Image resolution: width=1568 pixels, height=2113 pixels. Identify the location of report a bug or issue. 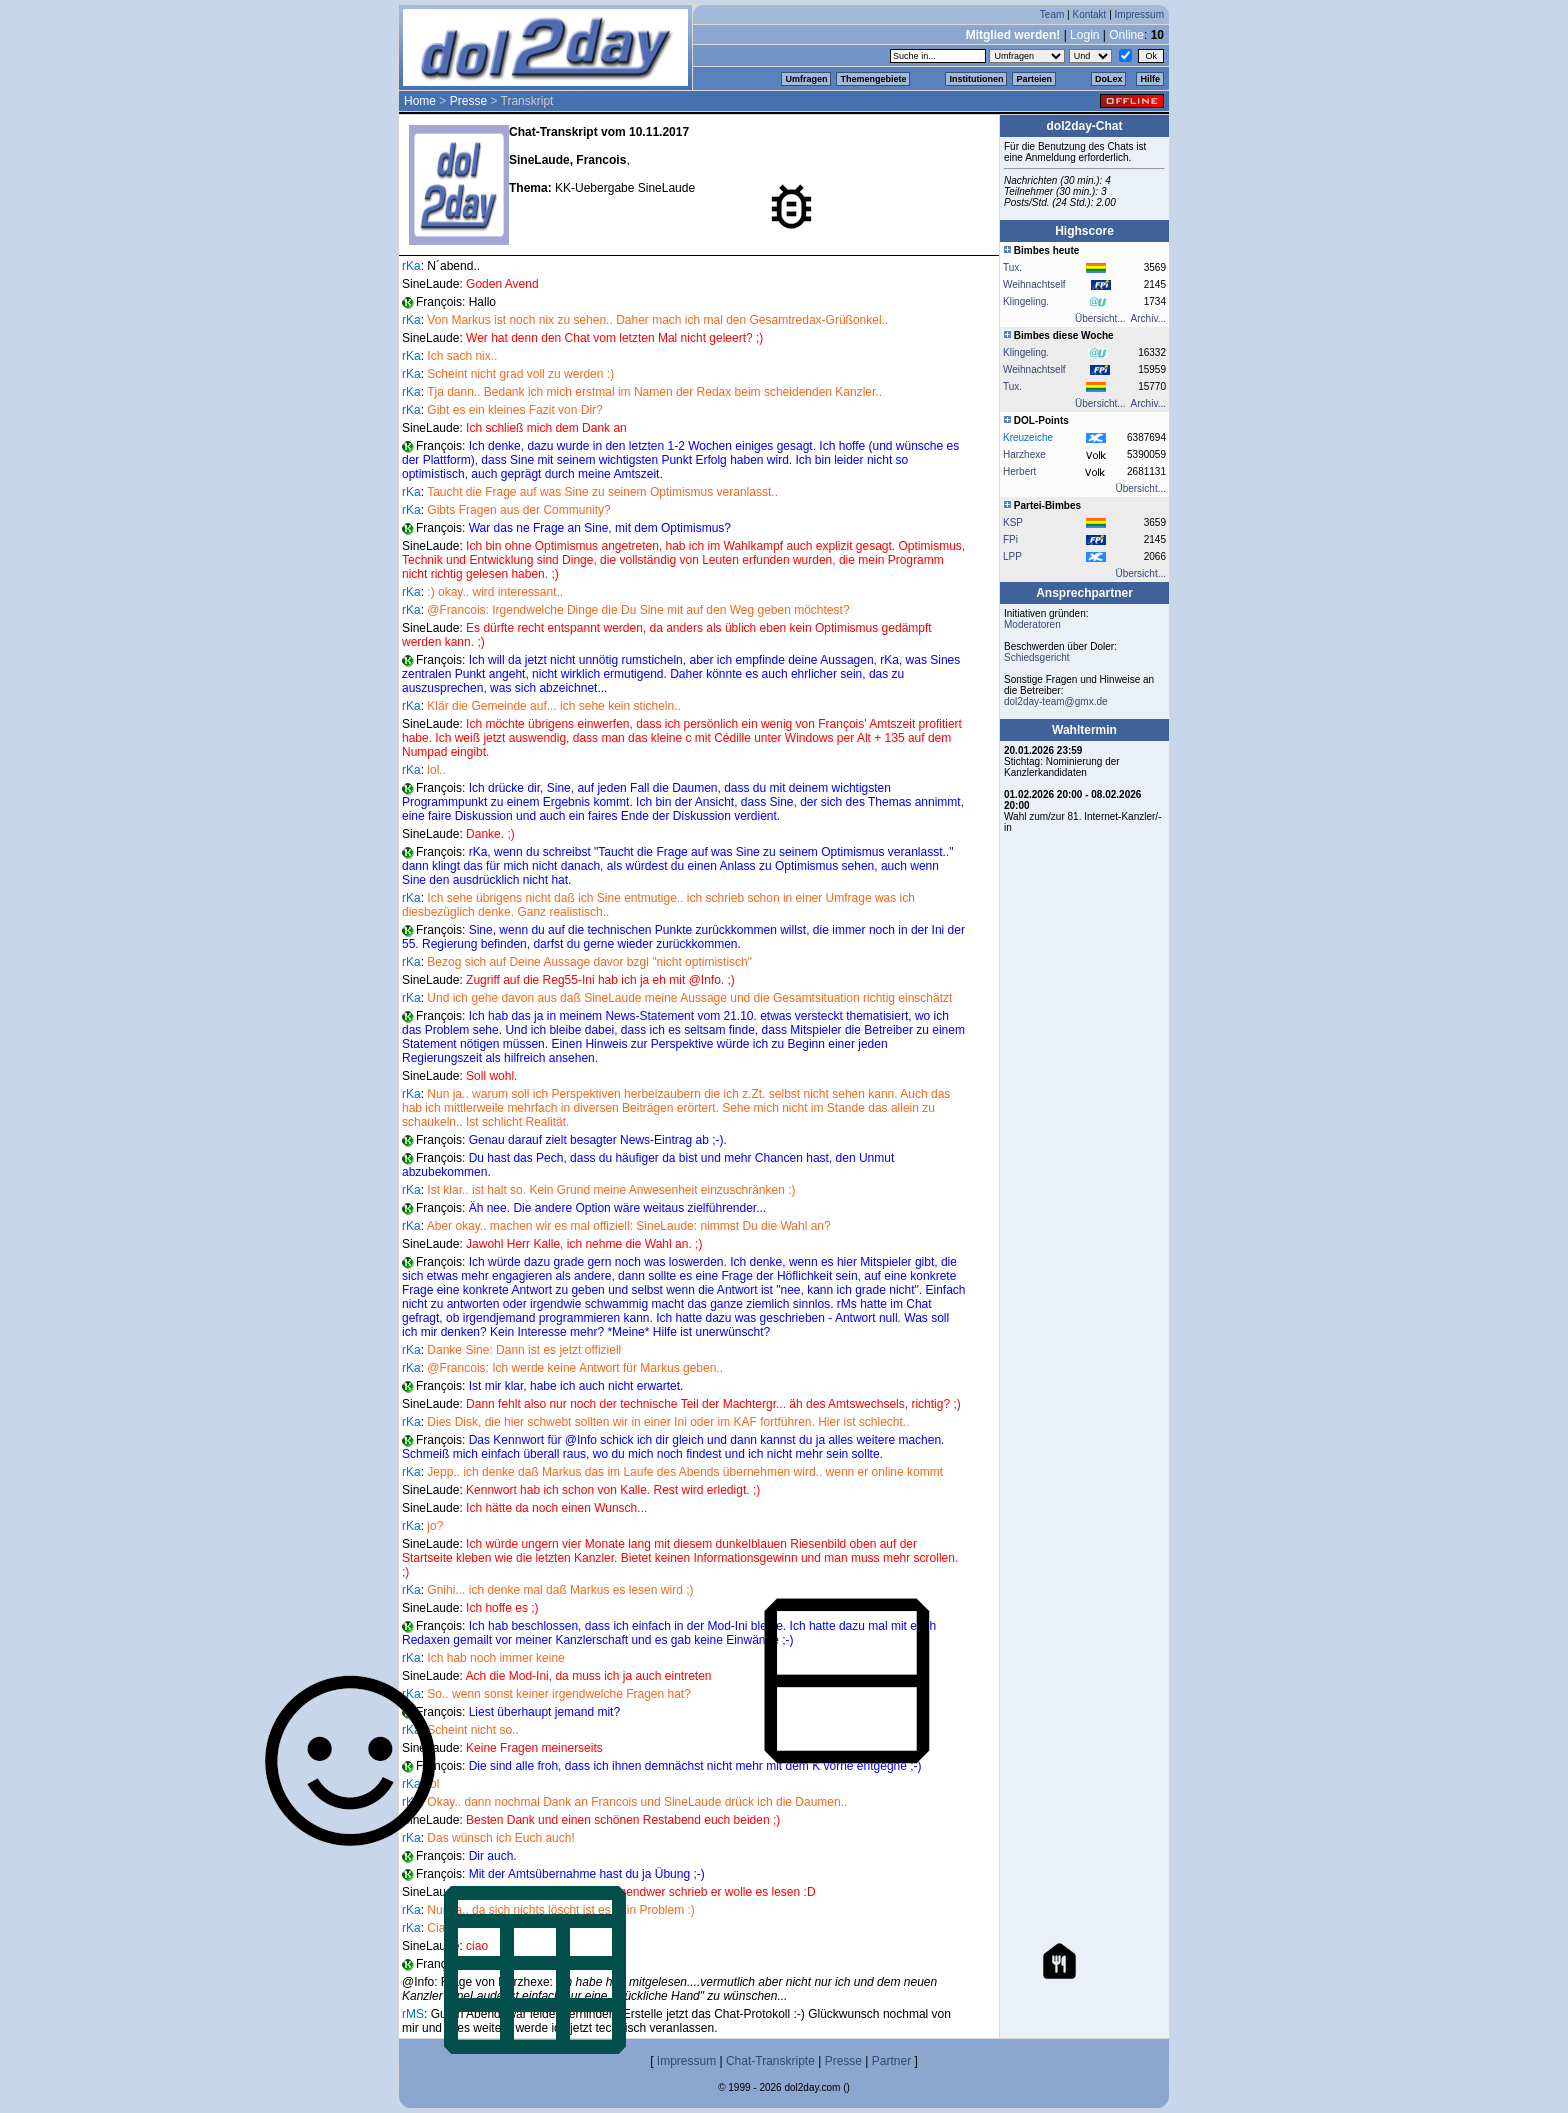
(791, 206).